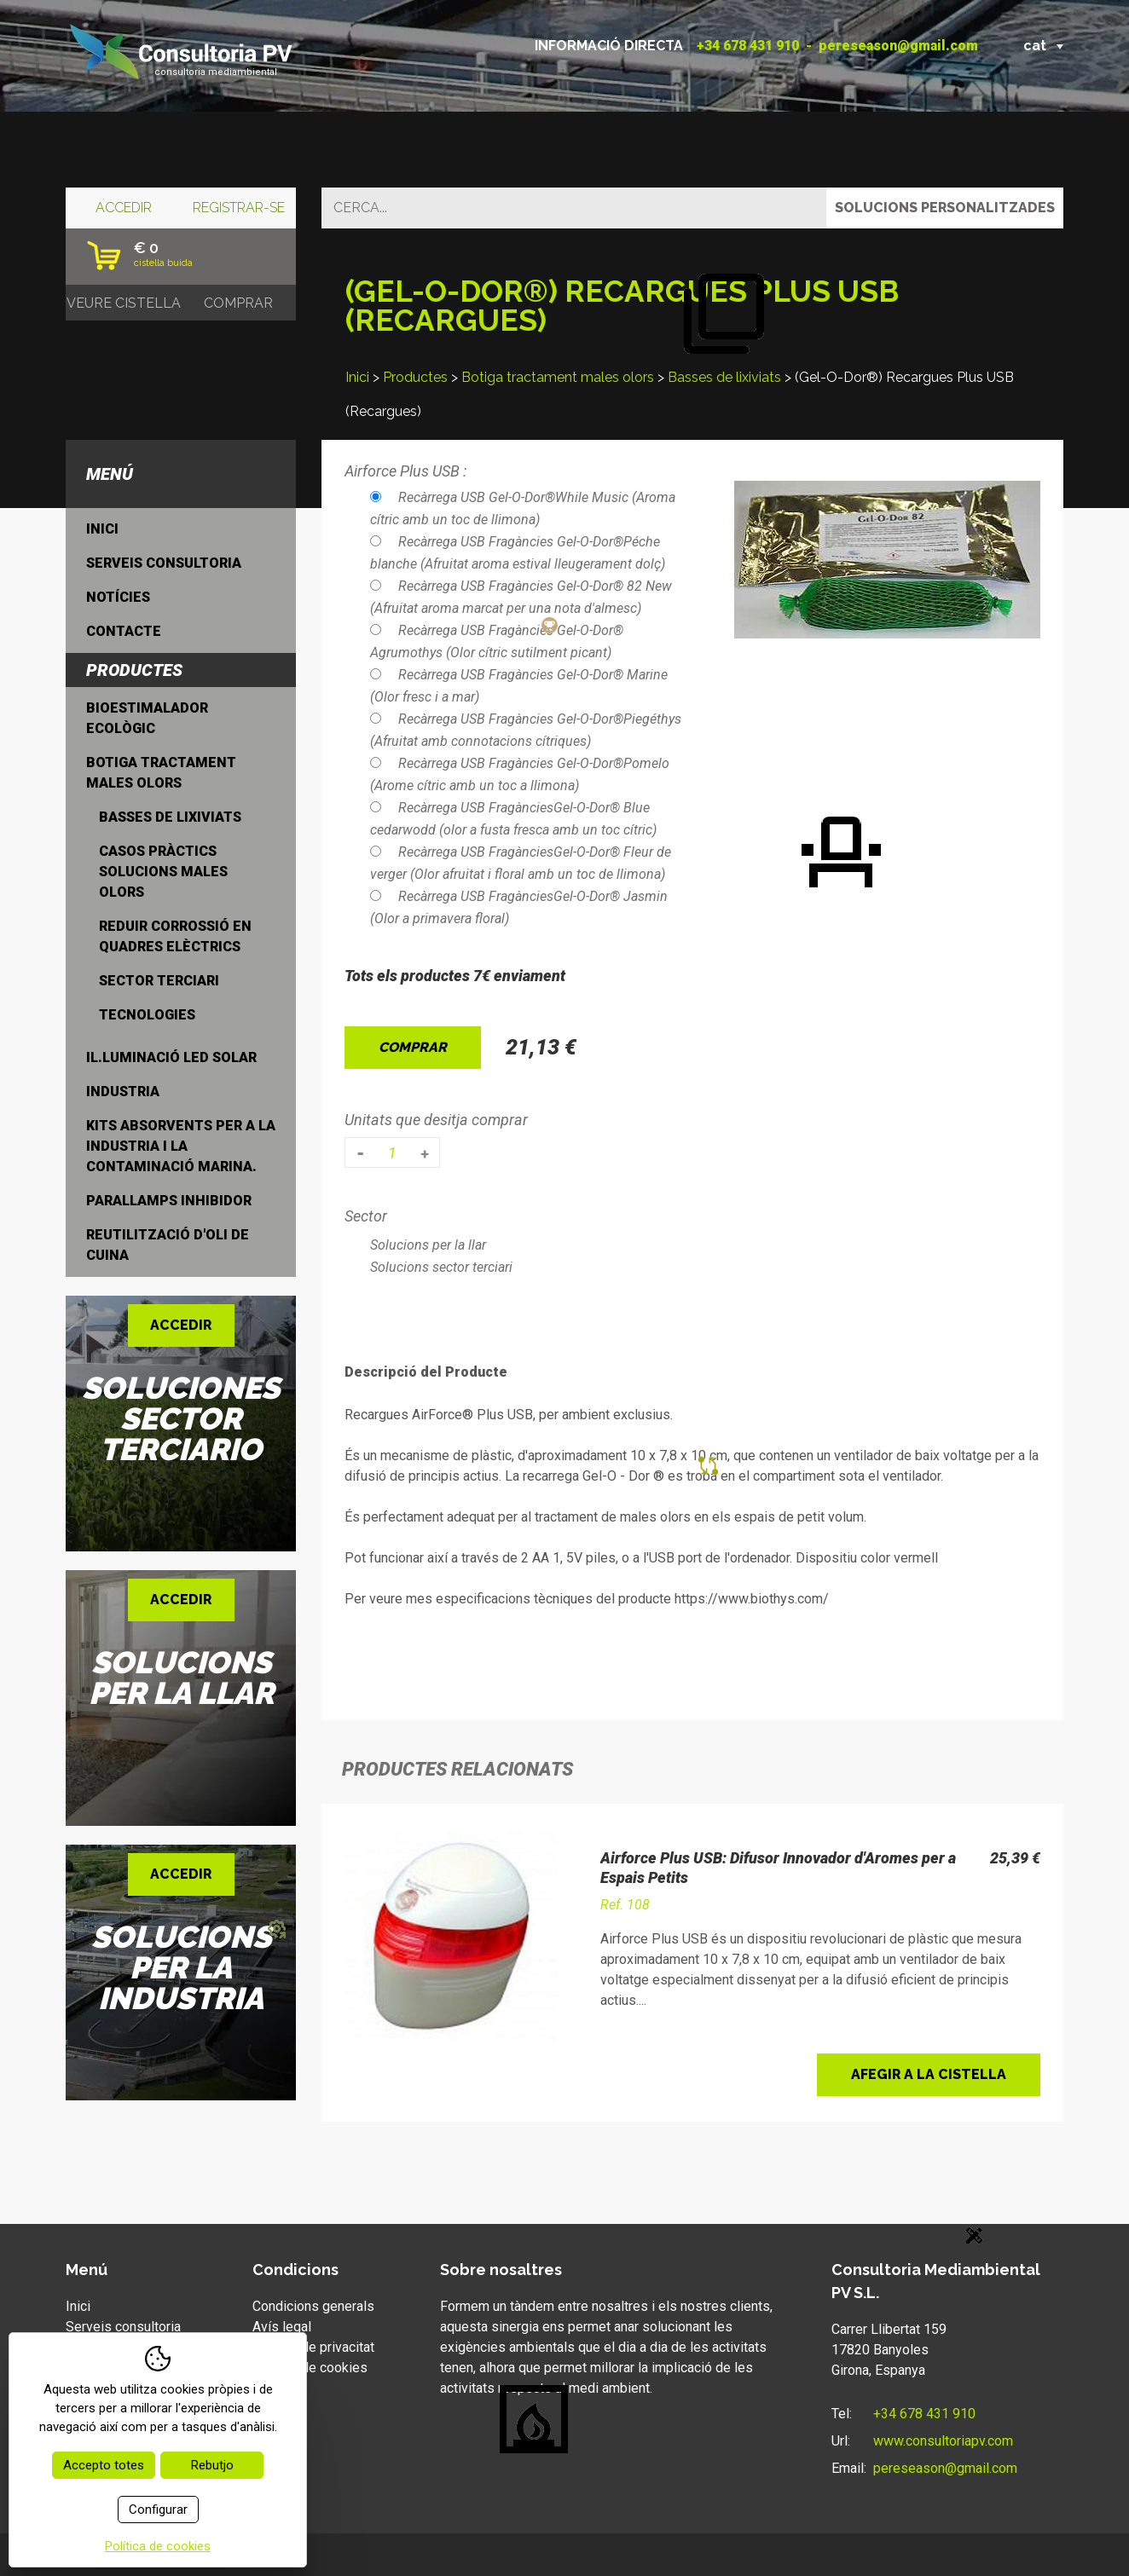  Describe the element at coordinates (708, 1465) in the screenshot. I see `view code differences between branches` at that location.